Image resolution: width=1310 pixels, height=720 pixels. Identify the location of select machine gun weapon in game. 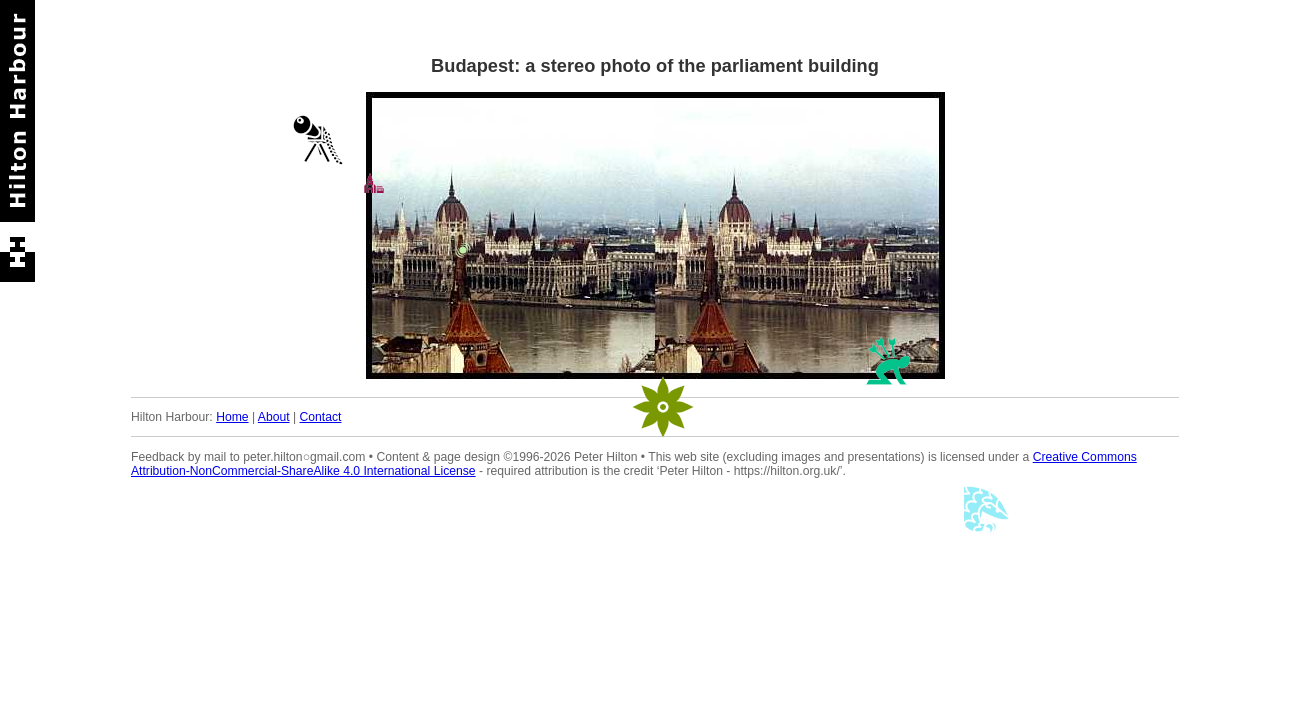
(318, 140).